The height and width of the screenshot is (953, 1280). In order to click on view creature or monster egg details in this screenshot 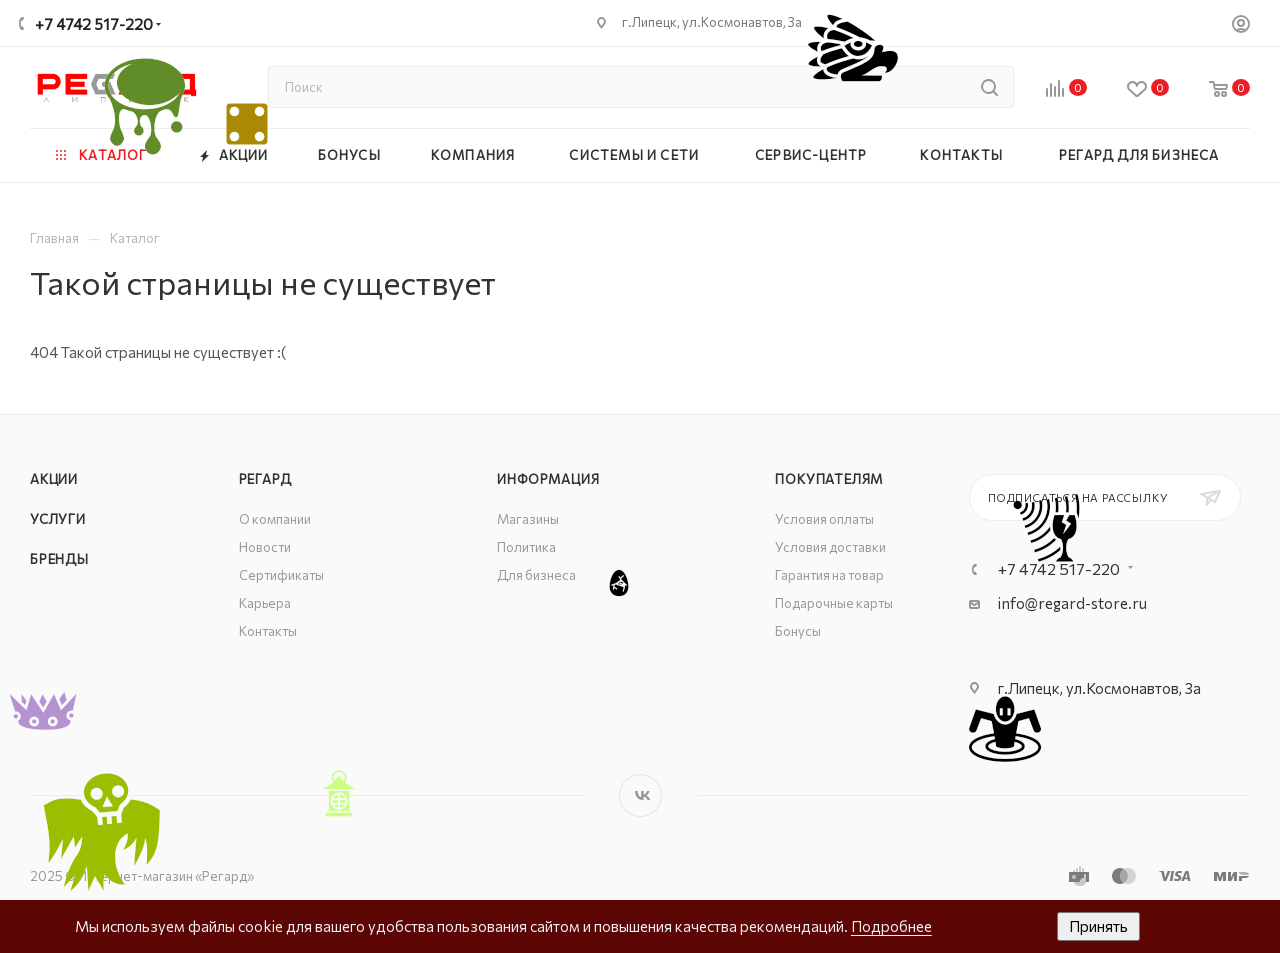, I will do `click(619, 583)`.